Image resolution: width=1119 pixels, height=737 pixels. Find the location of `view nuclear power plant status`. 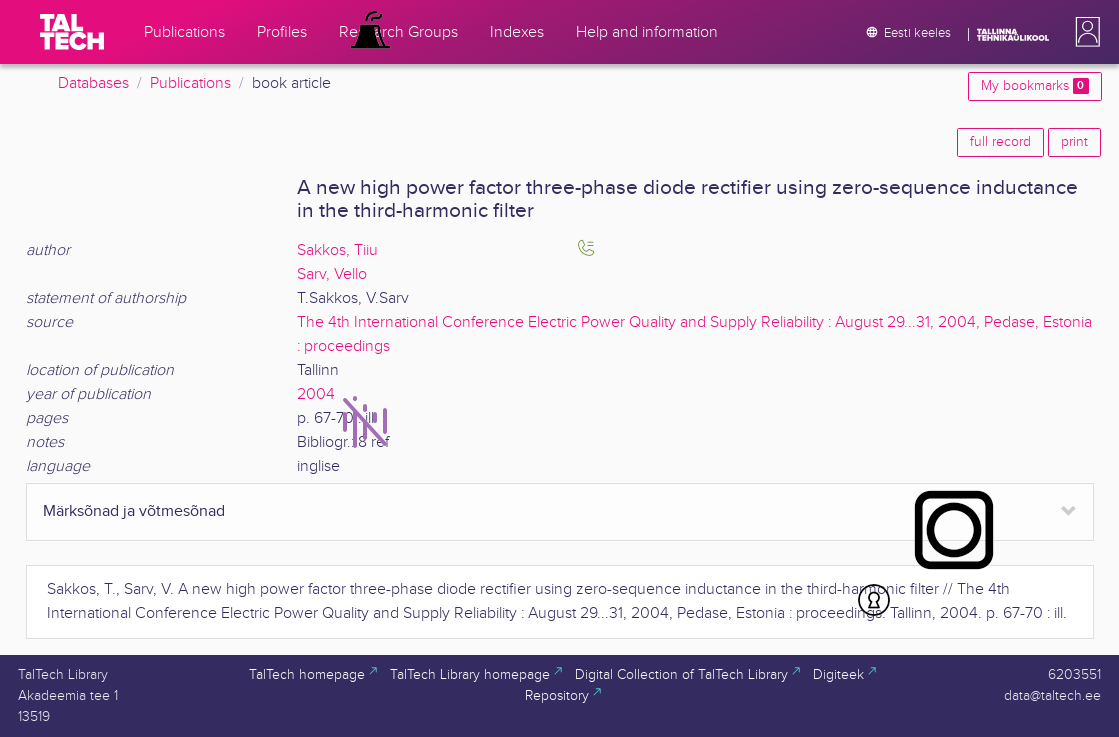

view nuclear power plant status is located at coordinates (370, 32).